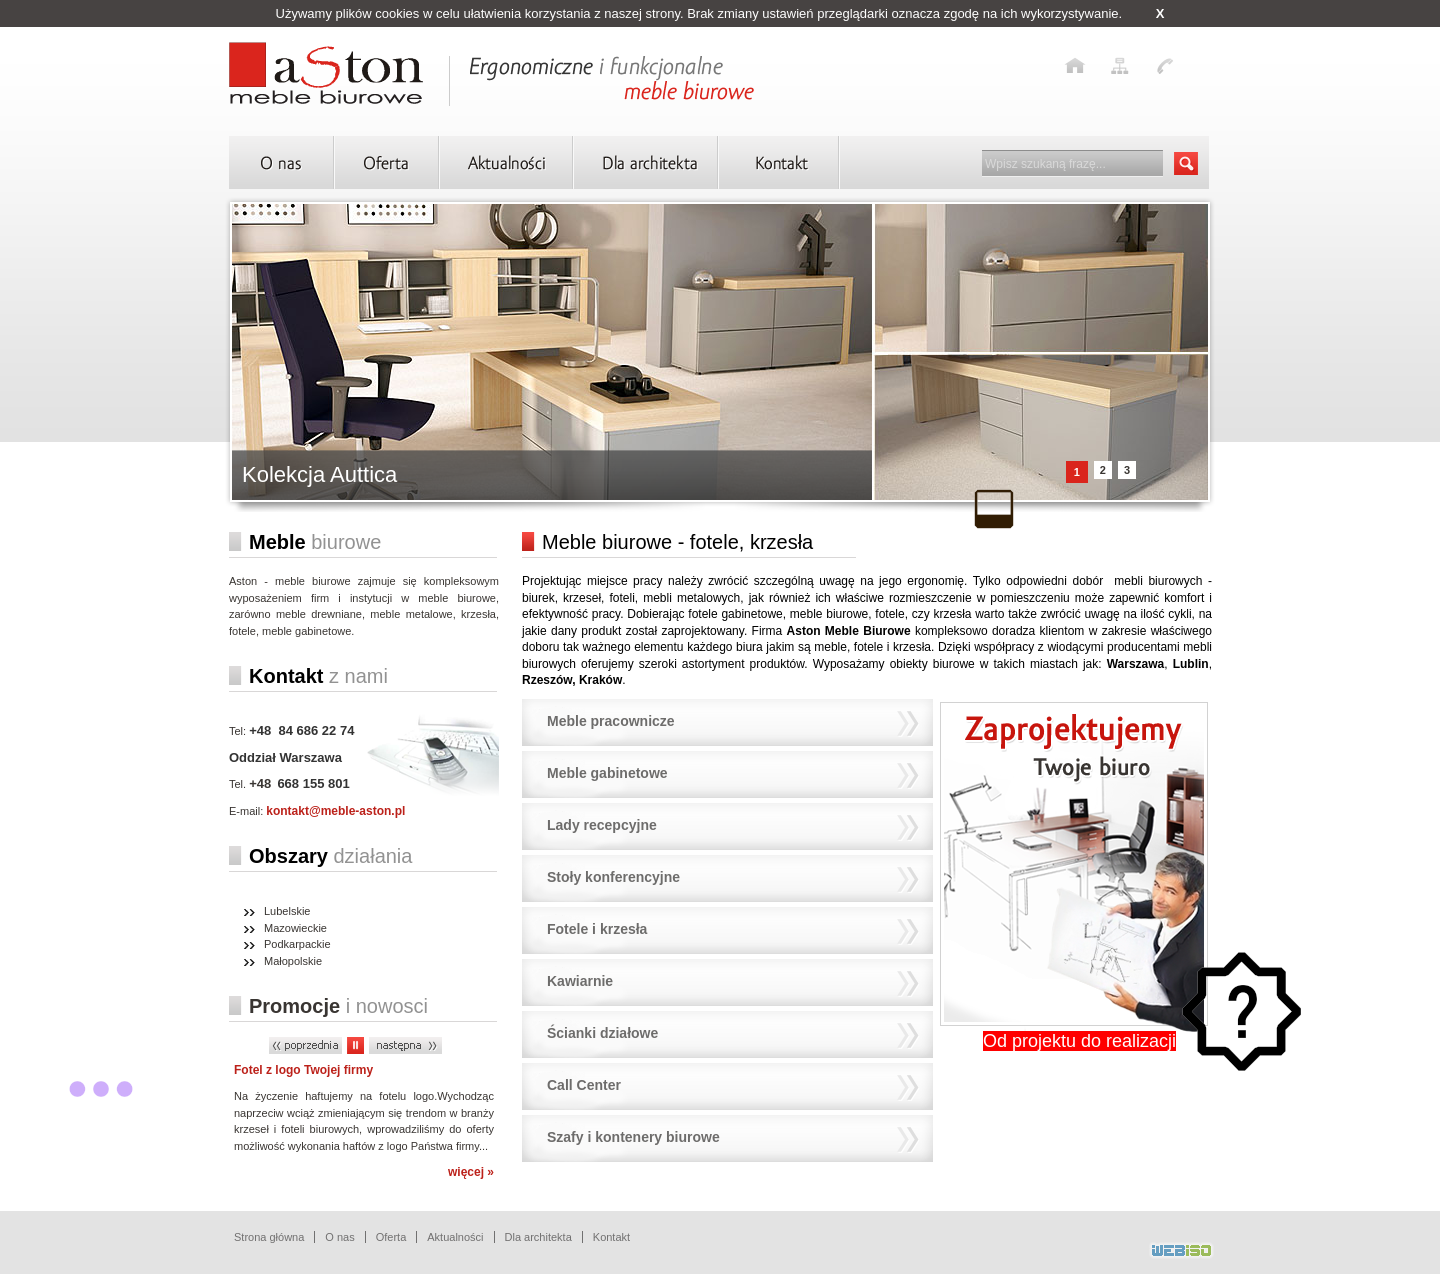 The width and height of the screenshot is (1440, 1274). I want to click on indicates unverified or unknown status, so click(1241, 1011).